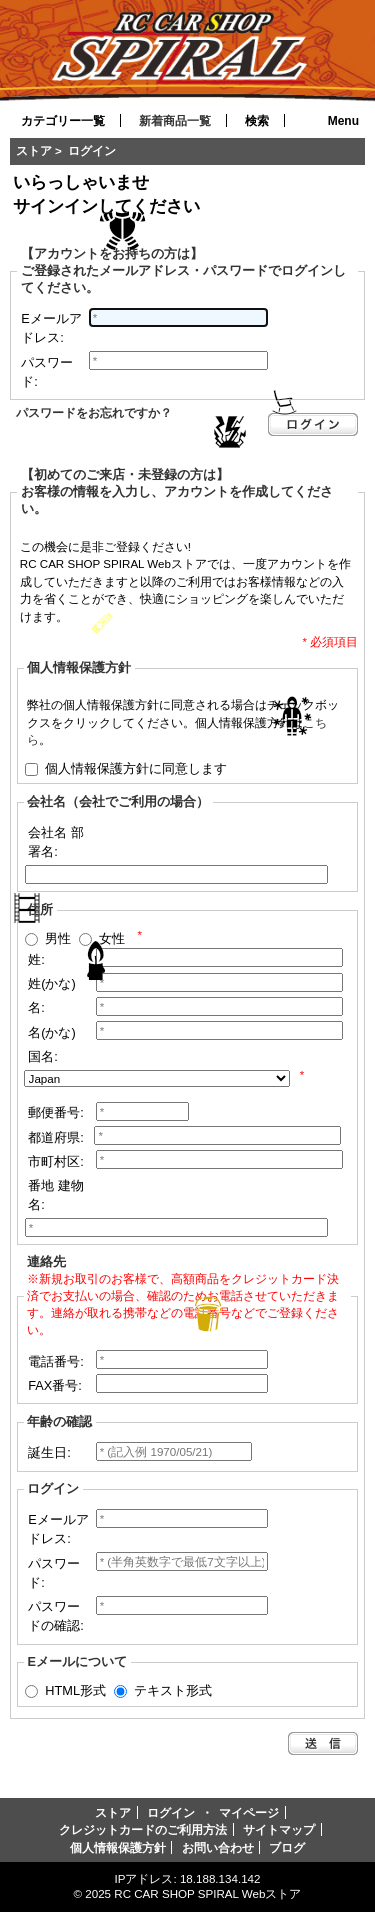 The height and width of the screenshot is (1912, 375). I want to click on empty inventory slot or container, so click(208, 1313).